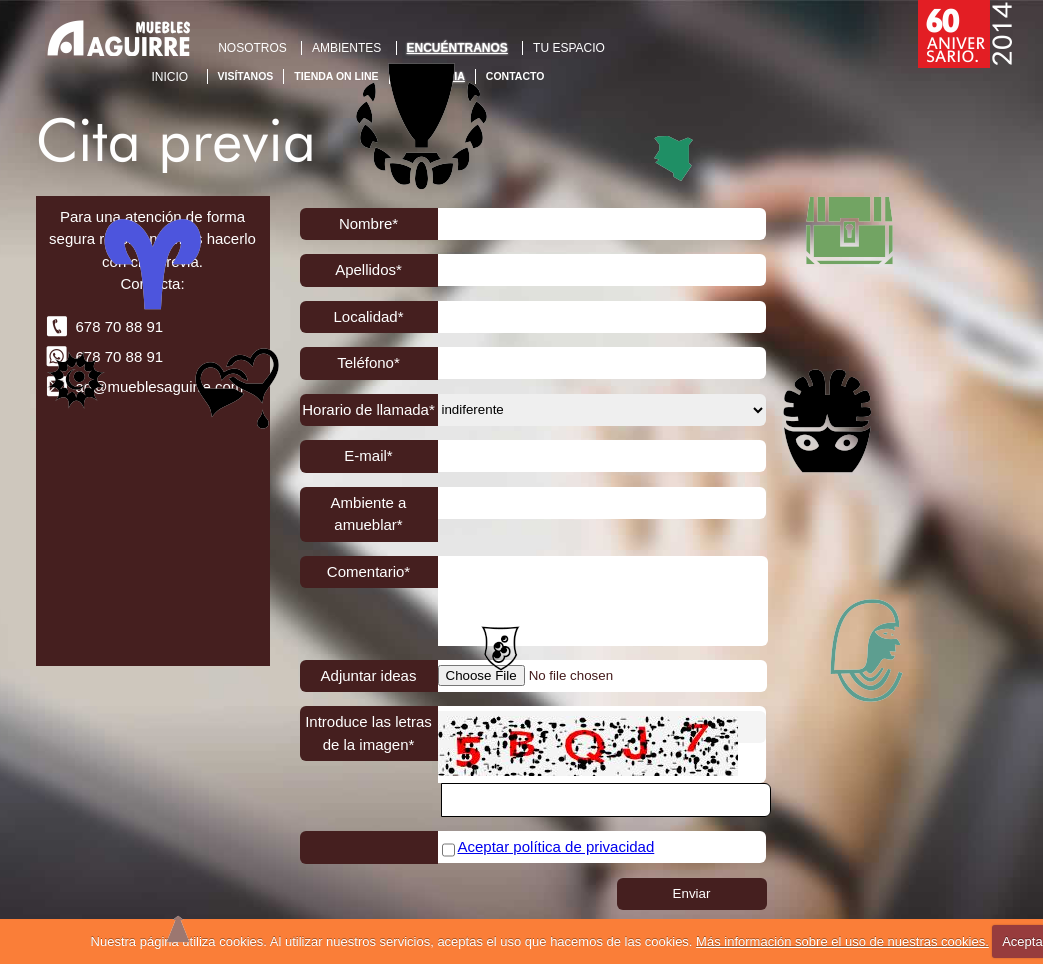 This screenshot has height=964, width=1043. I want to click on select Kenya as your country or region, so click(673, 158).